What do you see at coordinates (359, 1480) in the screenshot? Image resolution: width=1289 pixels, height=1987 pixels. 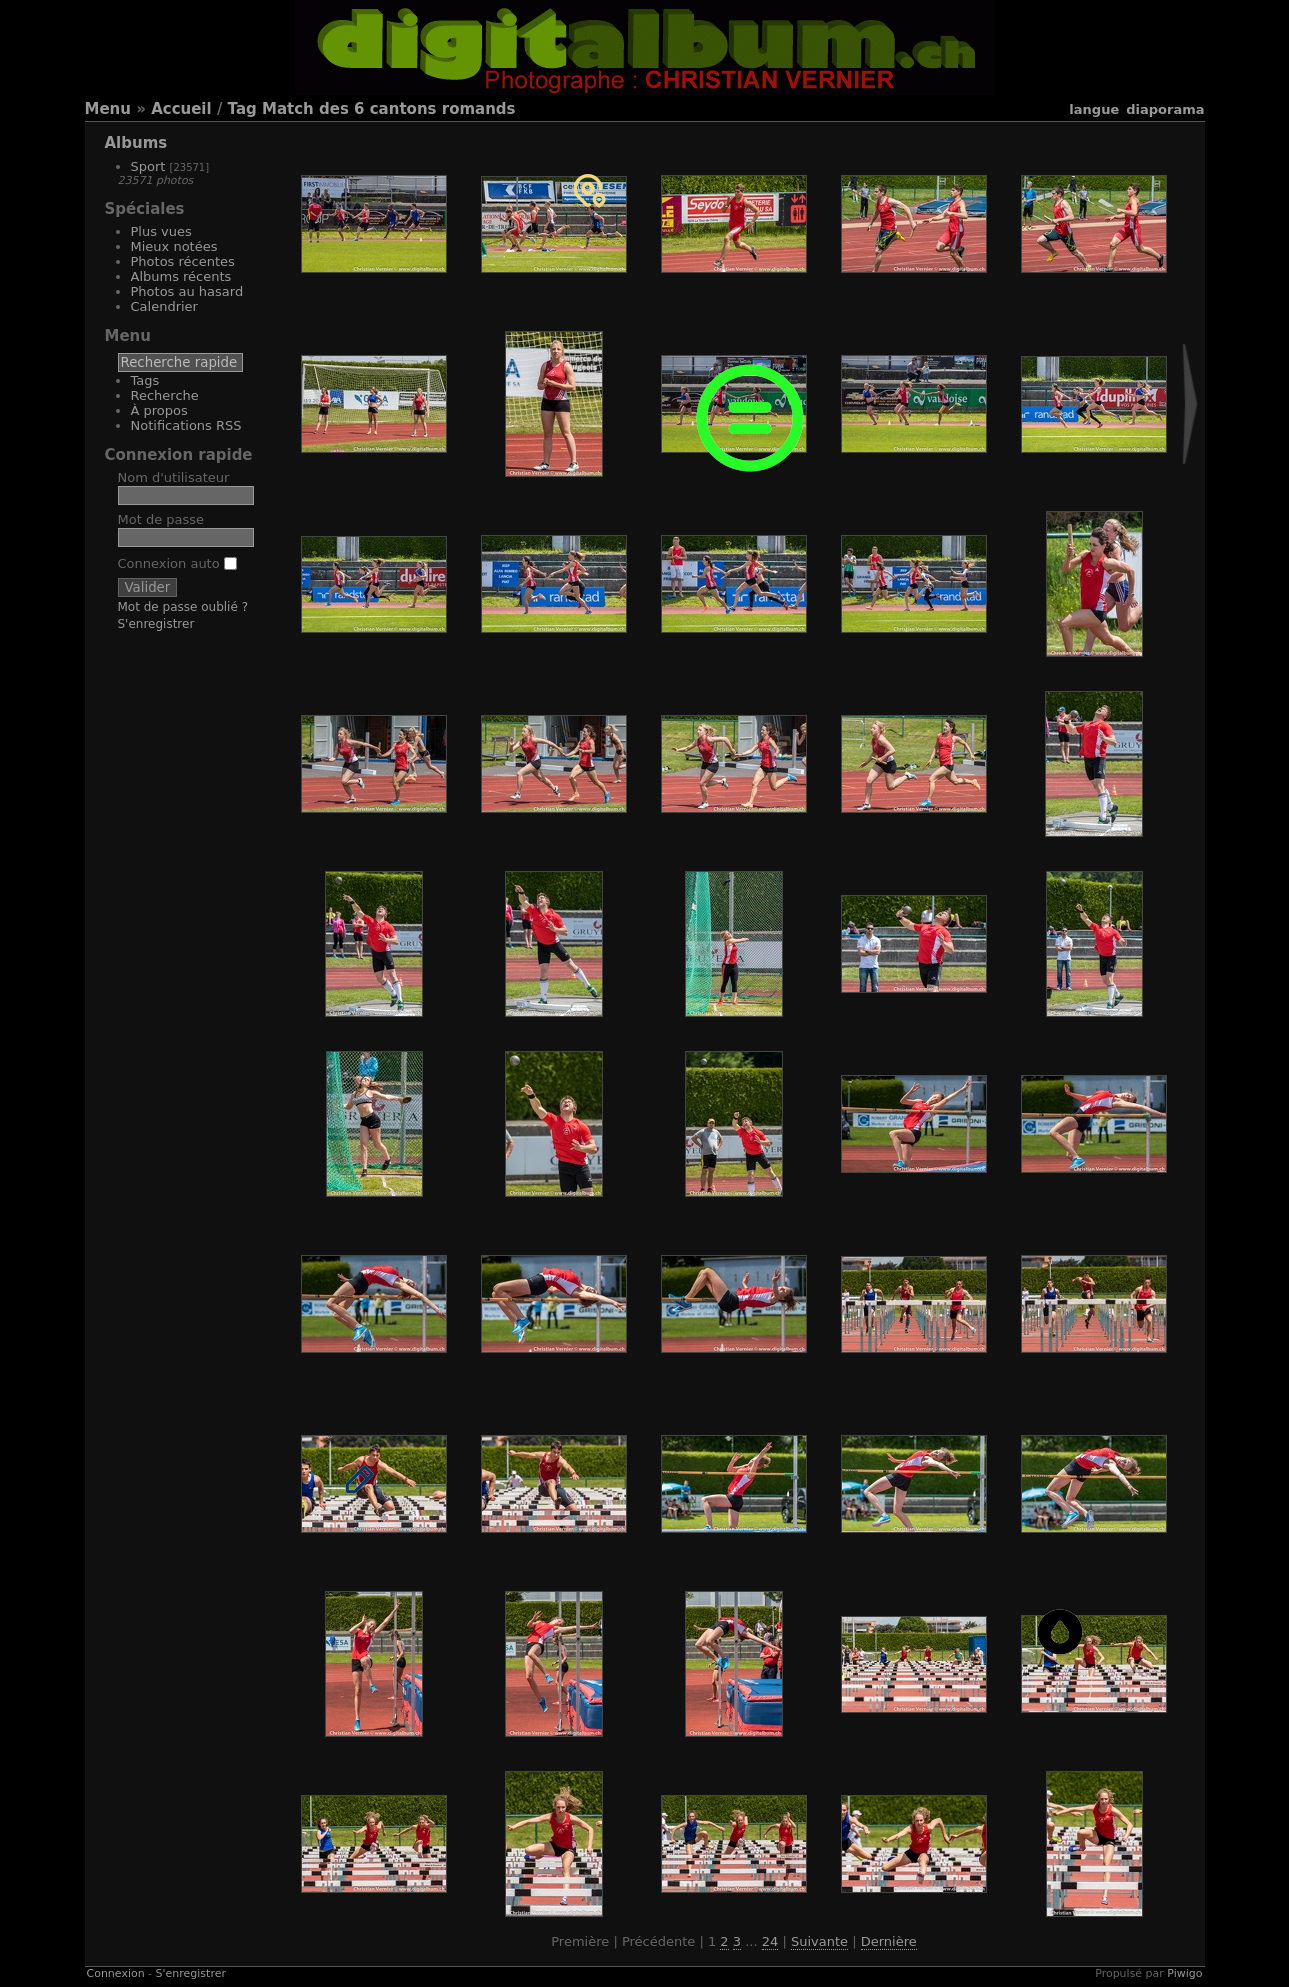 I see `edit content or text` at bounding box center [359, 1480].